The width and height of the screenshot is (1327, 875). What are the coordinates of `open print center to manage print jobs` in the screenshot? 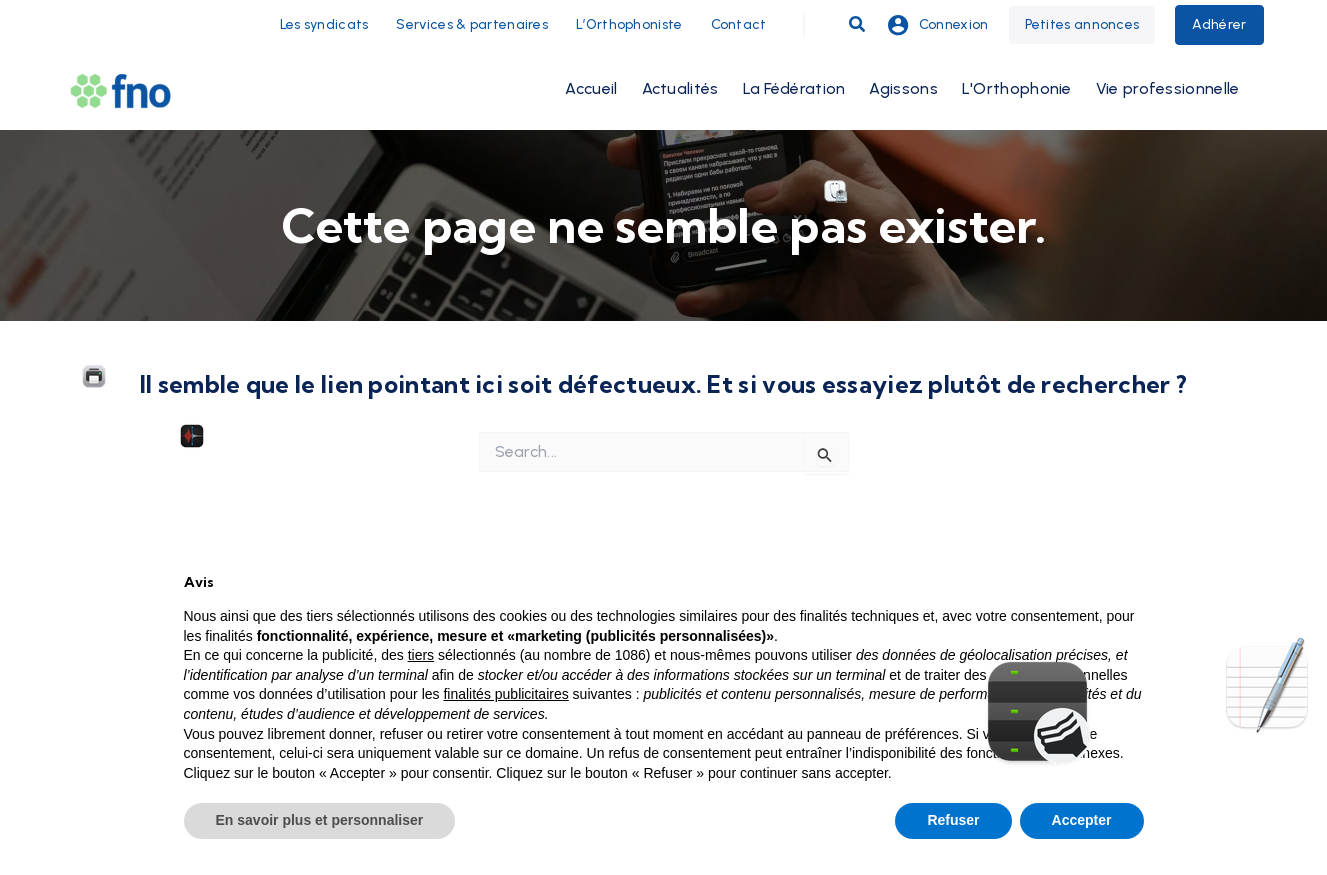 It's located at (94, 376).